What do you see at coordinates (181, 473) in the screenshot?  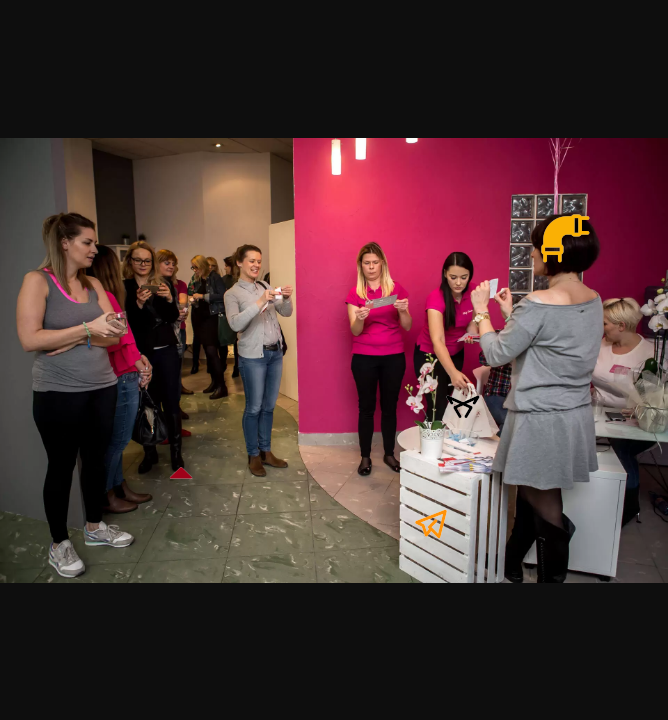 I see `collapse an expanded section or panel` at bounding box center [181, 473].